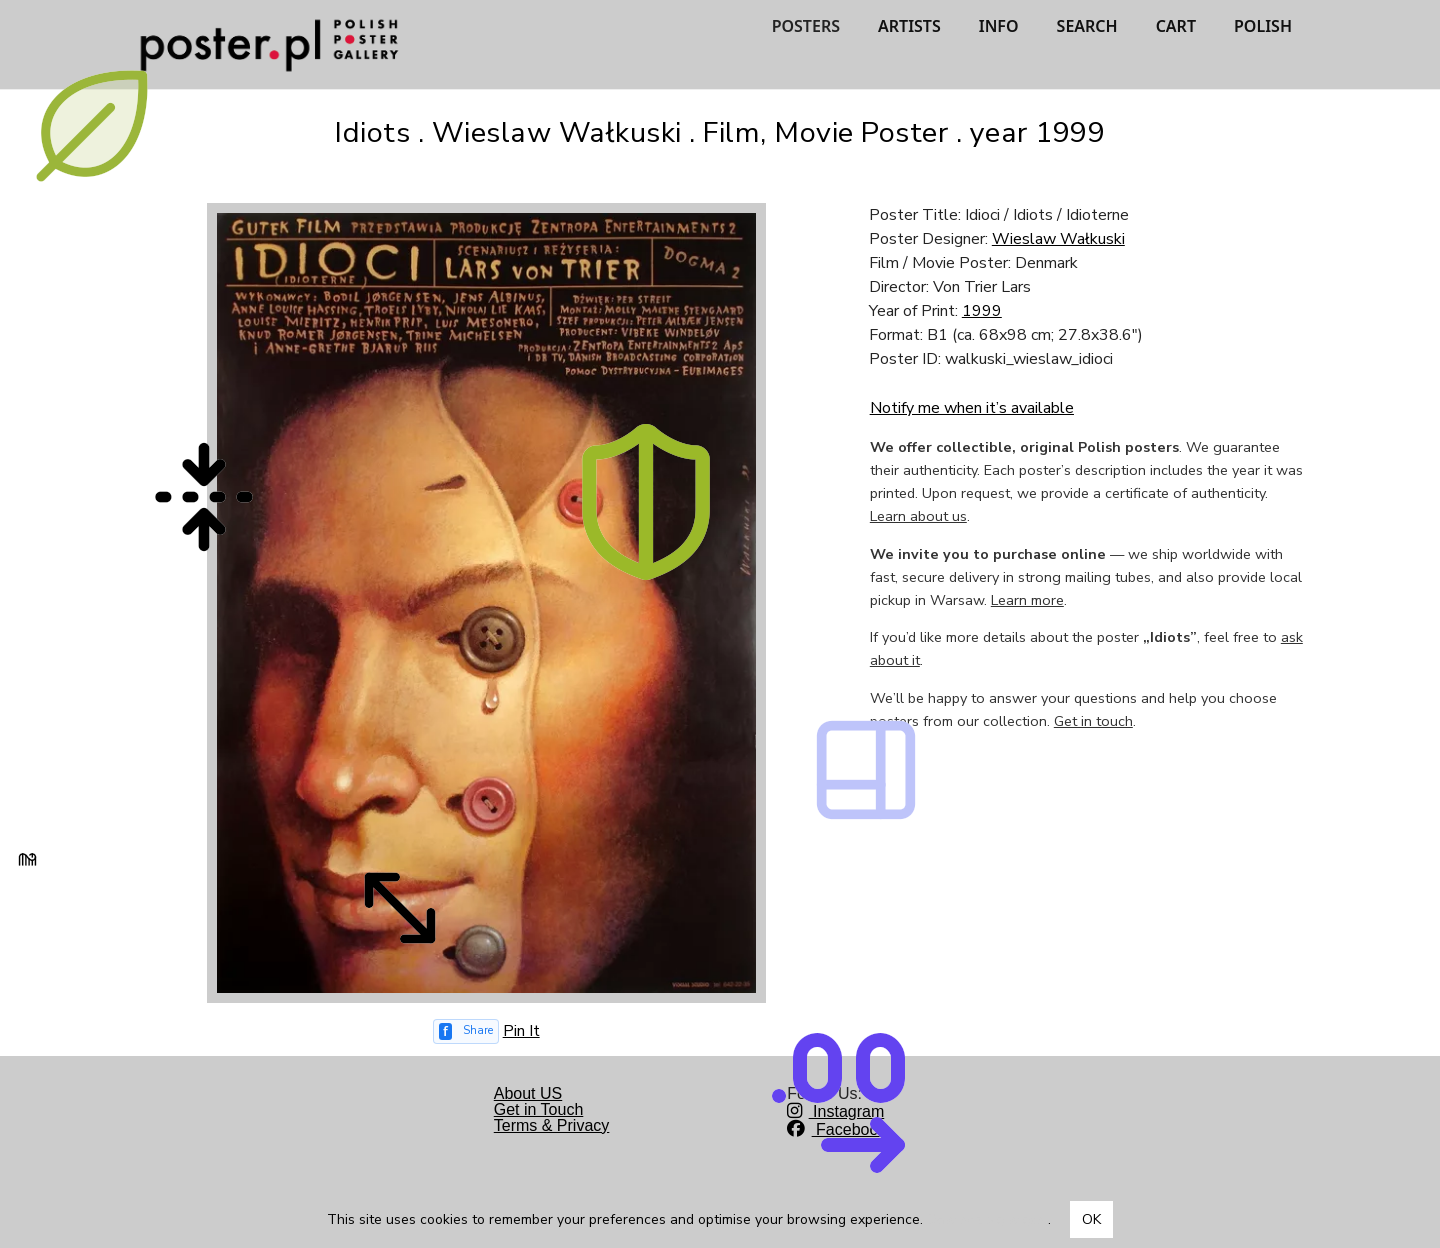  What do you see at coordinates (400, 908) in the screenshot?
I see `resize element diagonally` at bounding box center [400, 908].